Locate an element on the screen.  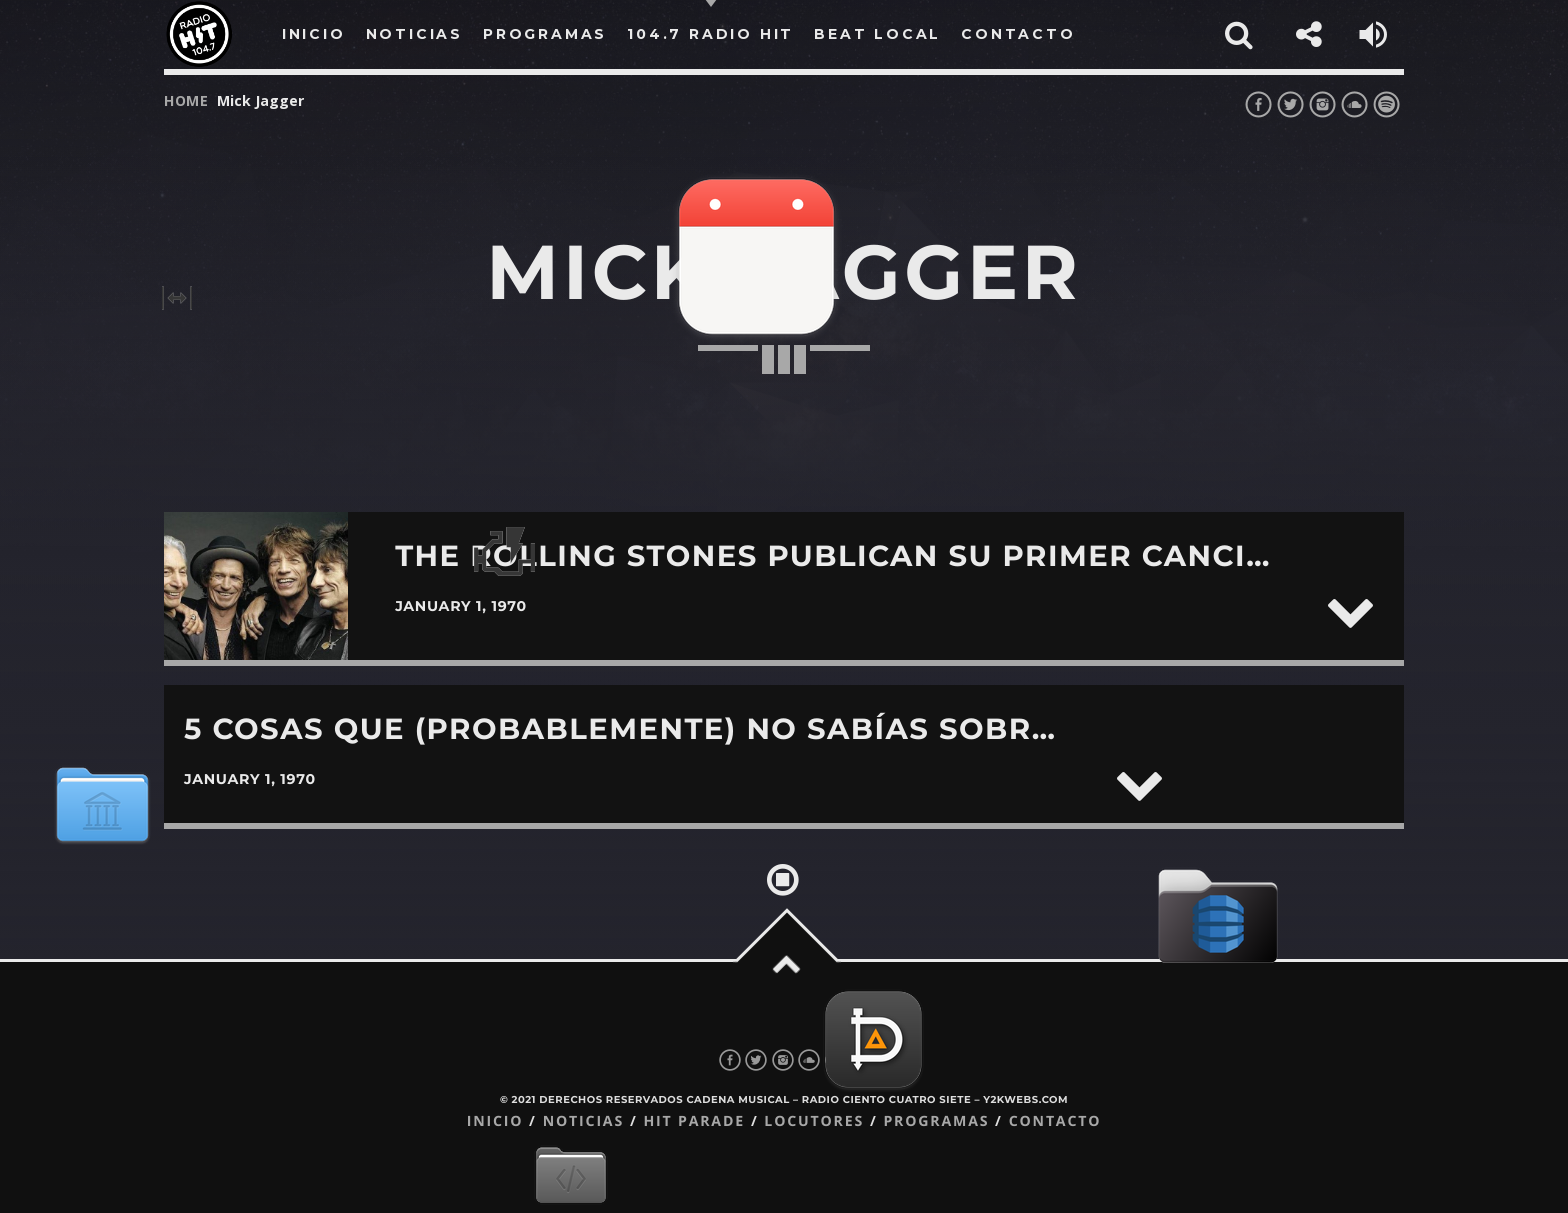
adjust spacing between elements is located at coordinates (177, 298).